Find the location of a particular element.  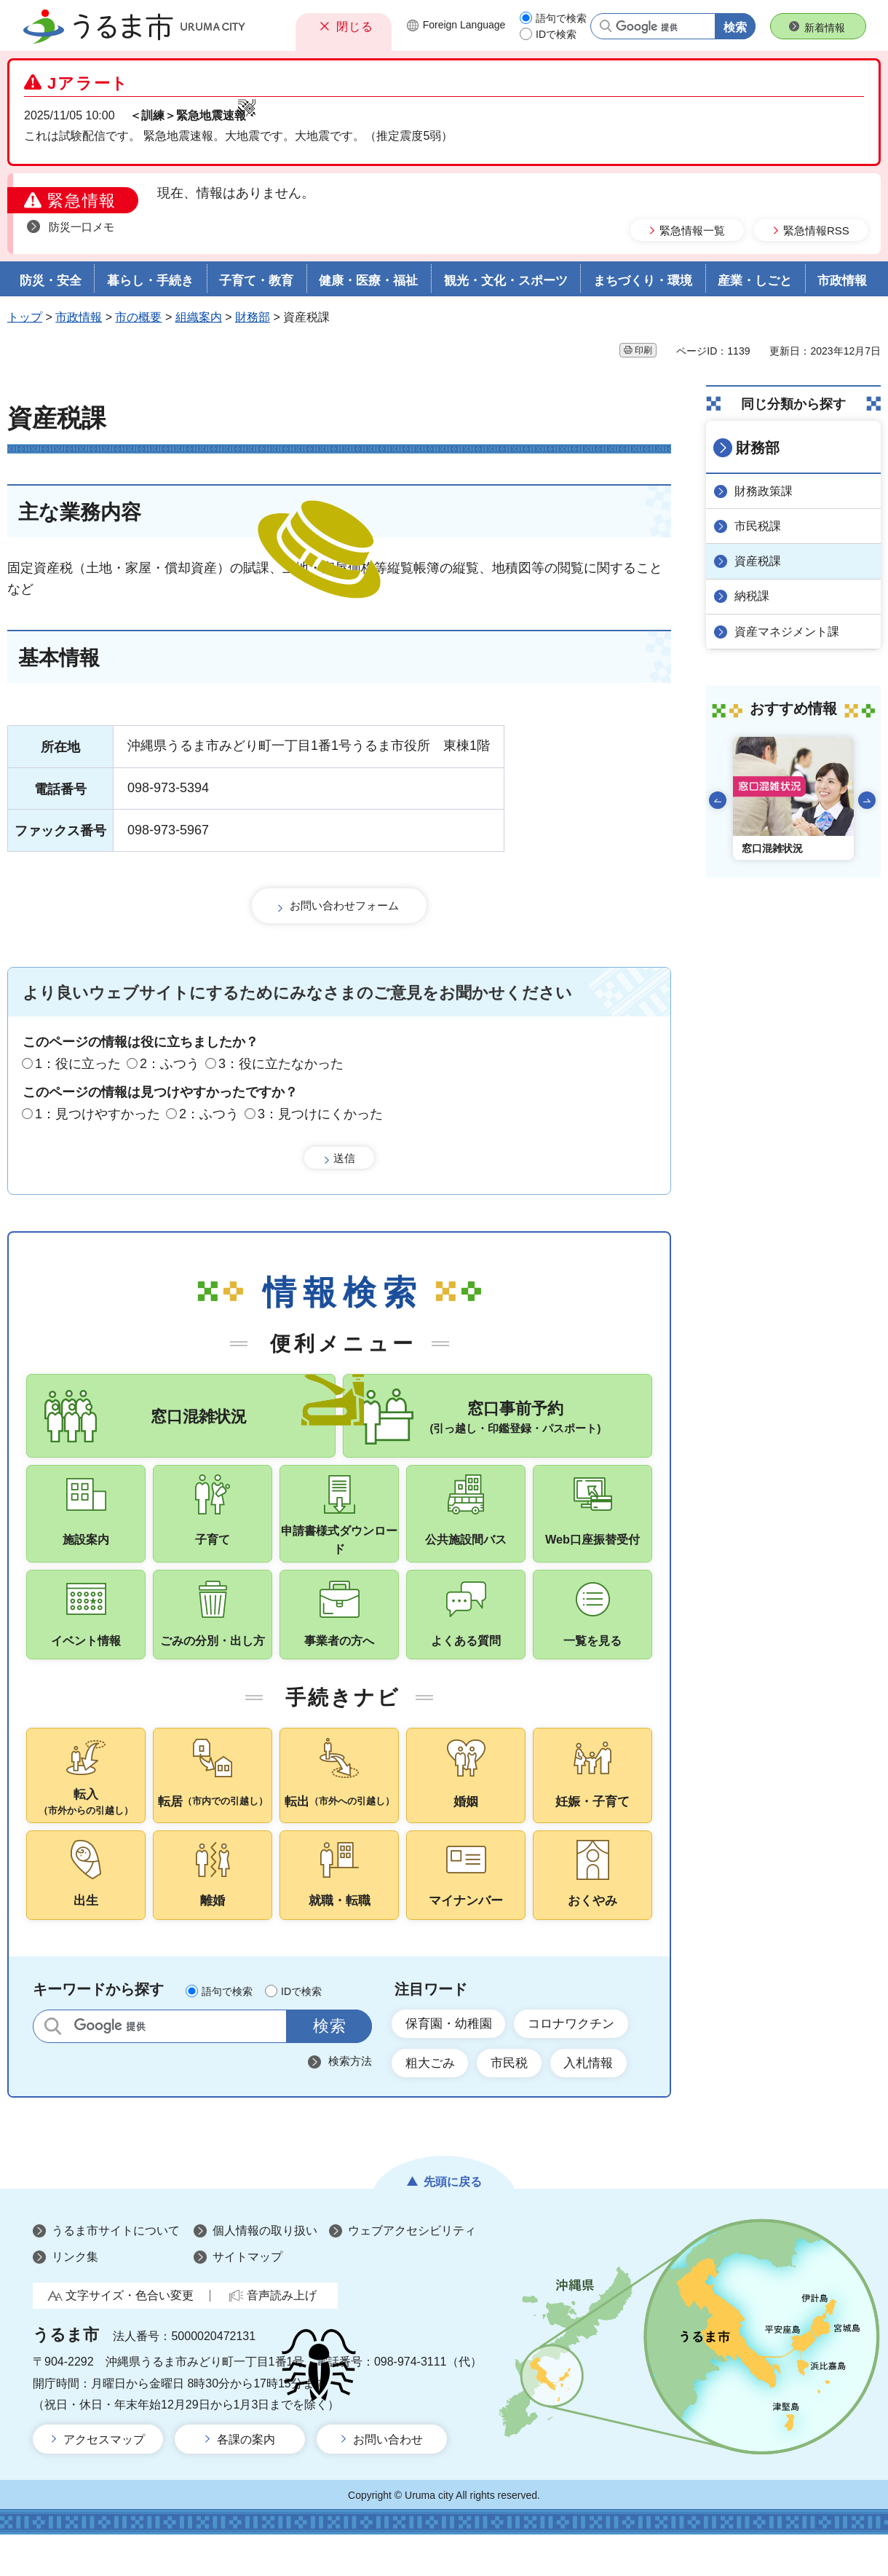

select a hat accessory for your character is located at coordinates (319, 549).